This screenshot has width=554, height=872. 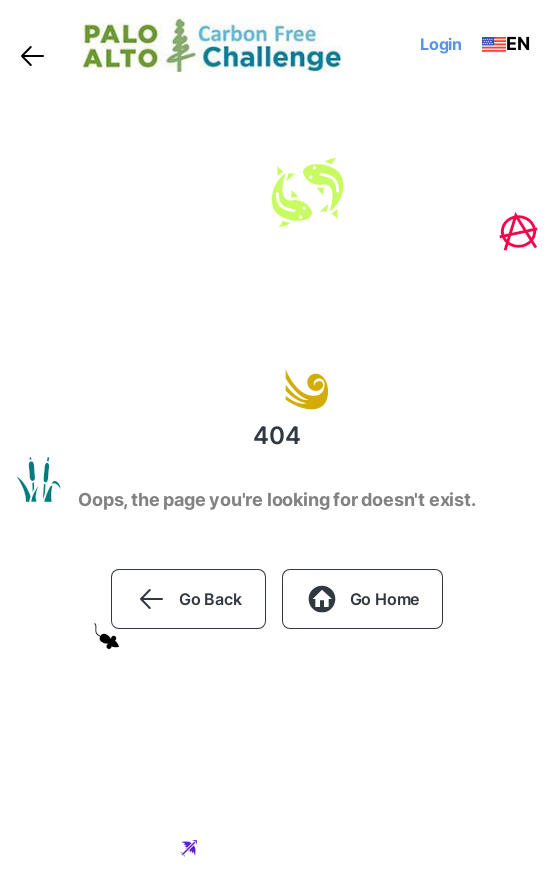 What do you see at coordinates (107, 636) in the screenshot?
I see `select mouse character or pet` at bounding box center [107, 636].